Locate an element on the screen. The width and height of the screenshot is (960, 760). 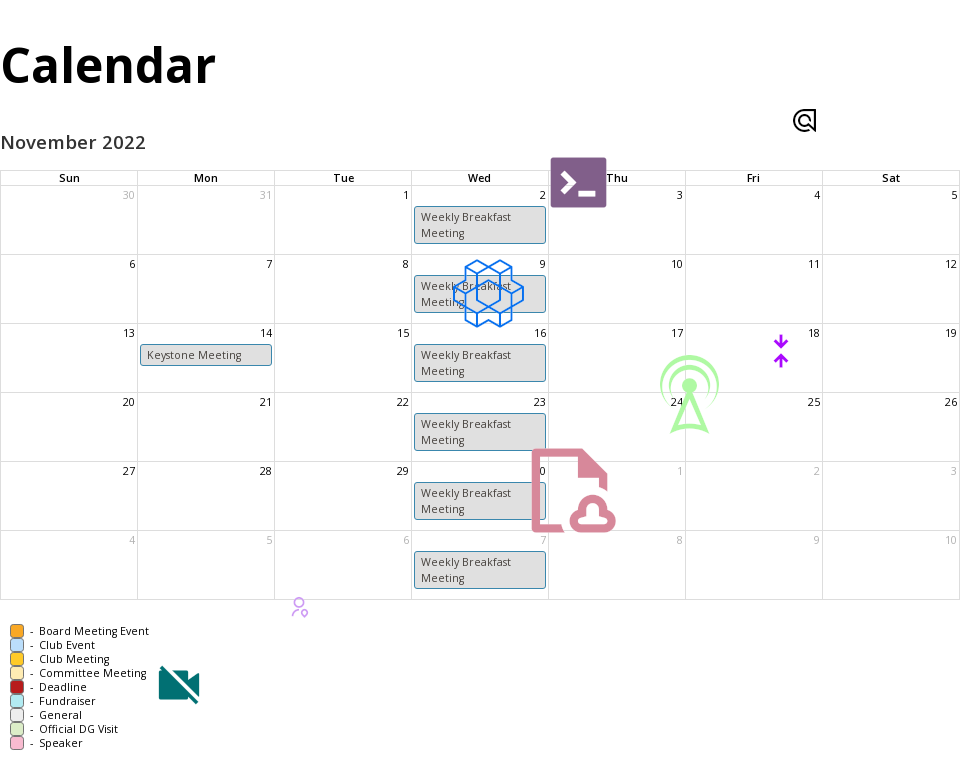
upload file to cloud storage is located at coordinates (569, 490).